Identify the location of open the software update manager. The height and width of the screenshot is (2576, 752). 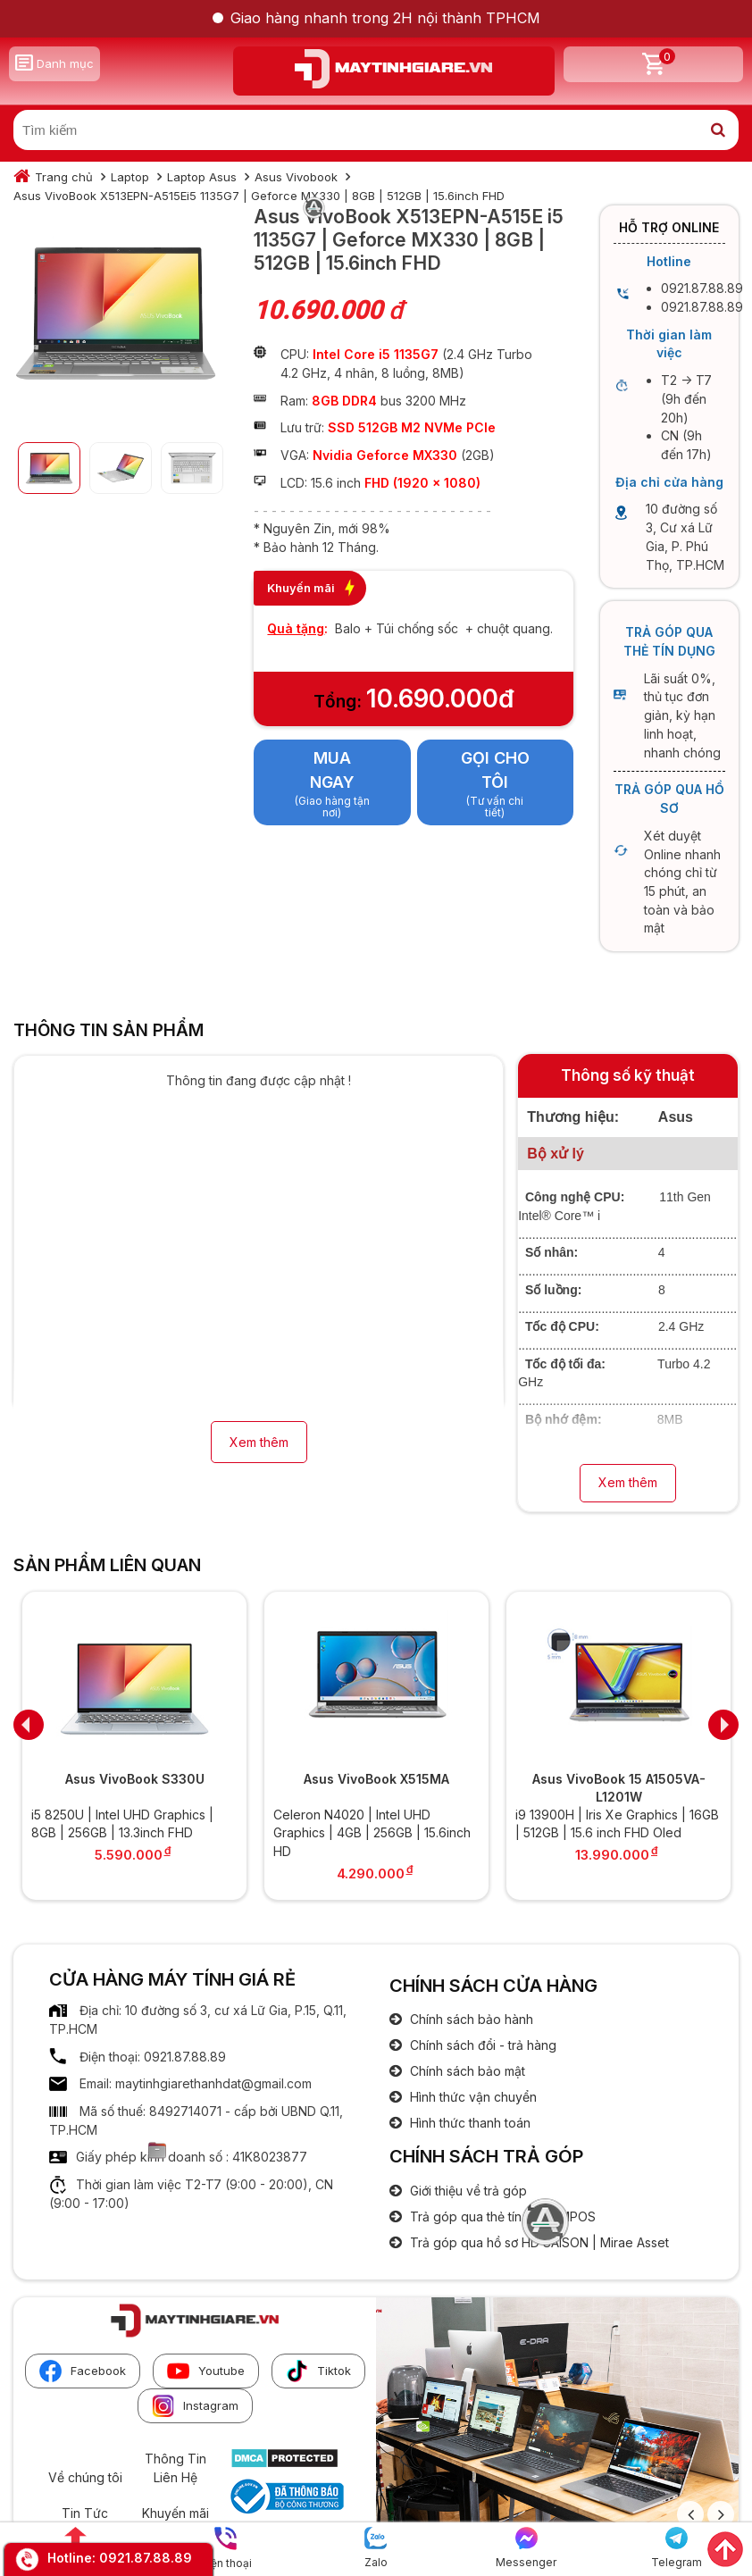
(545, 2221).